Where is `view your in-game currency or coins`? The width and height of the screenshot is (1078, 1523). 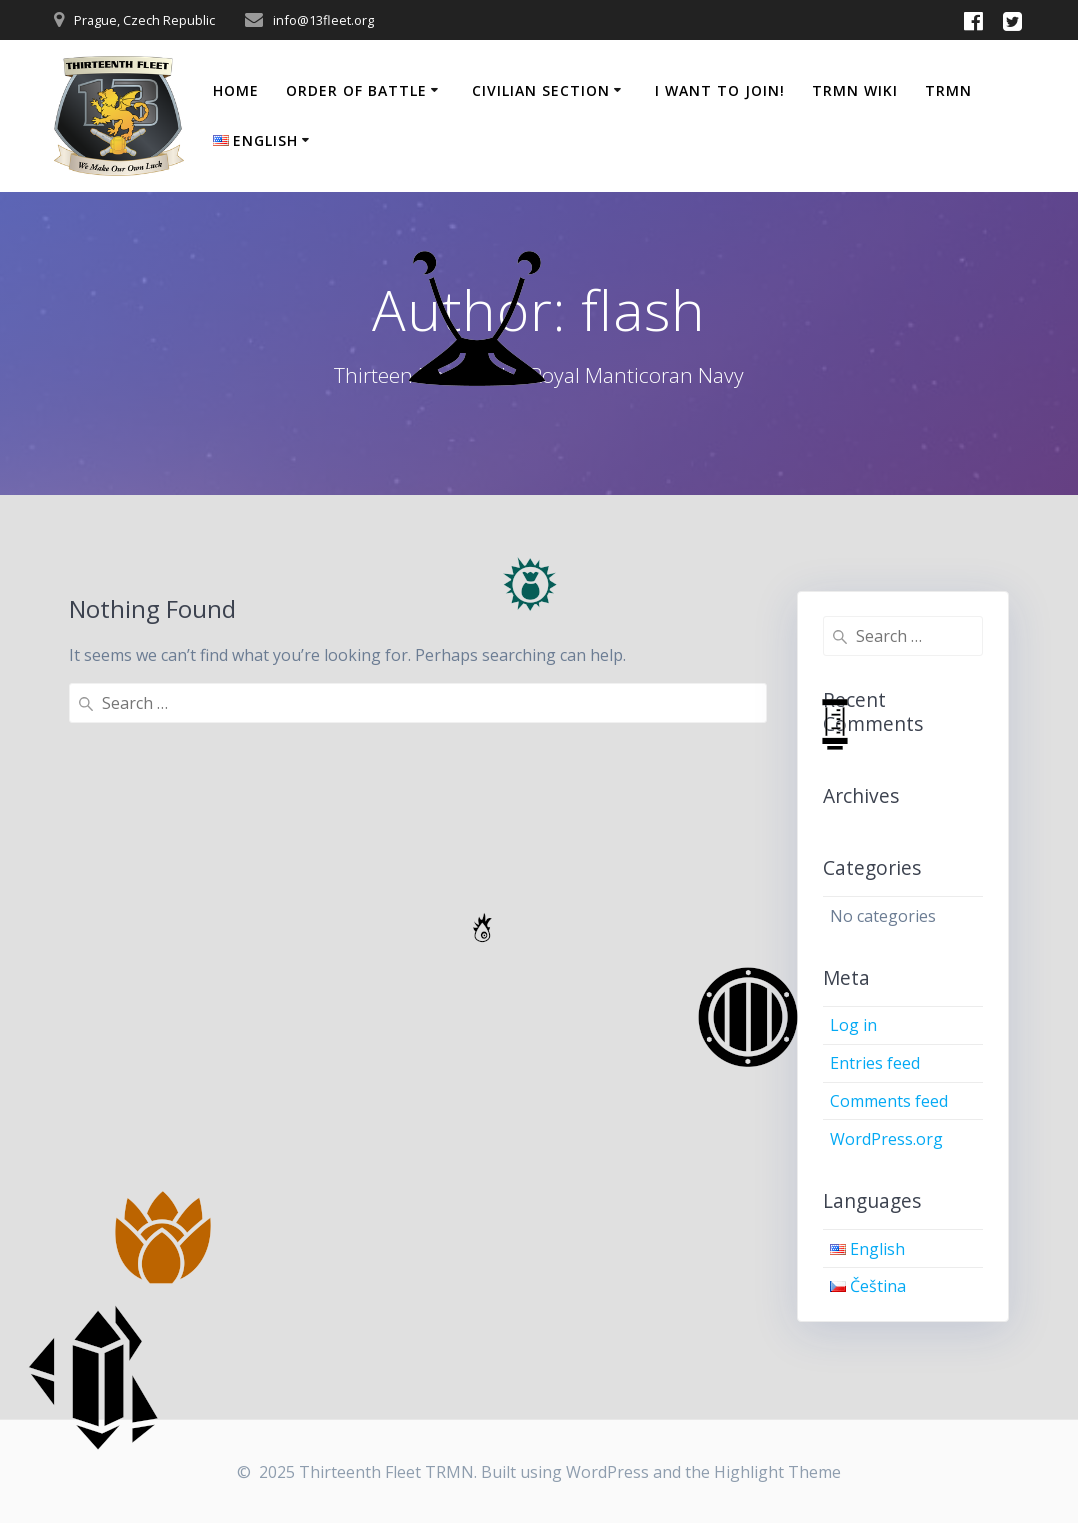
view your in-game currency or coins is located at coordinates (529, 583).